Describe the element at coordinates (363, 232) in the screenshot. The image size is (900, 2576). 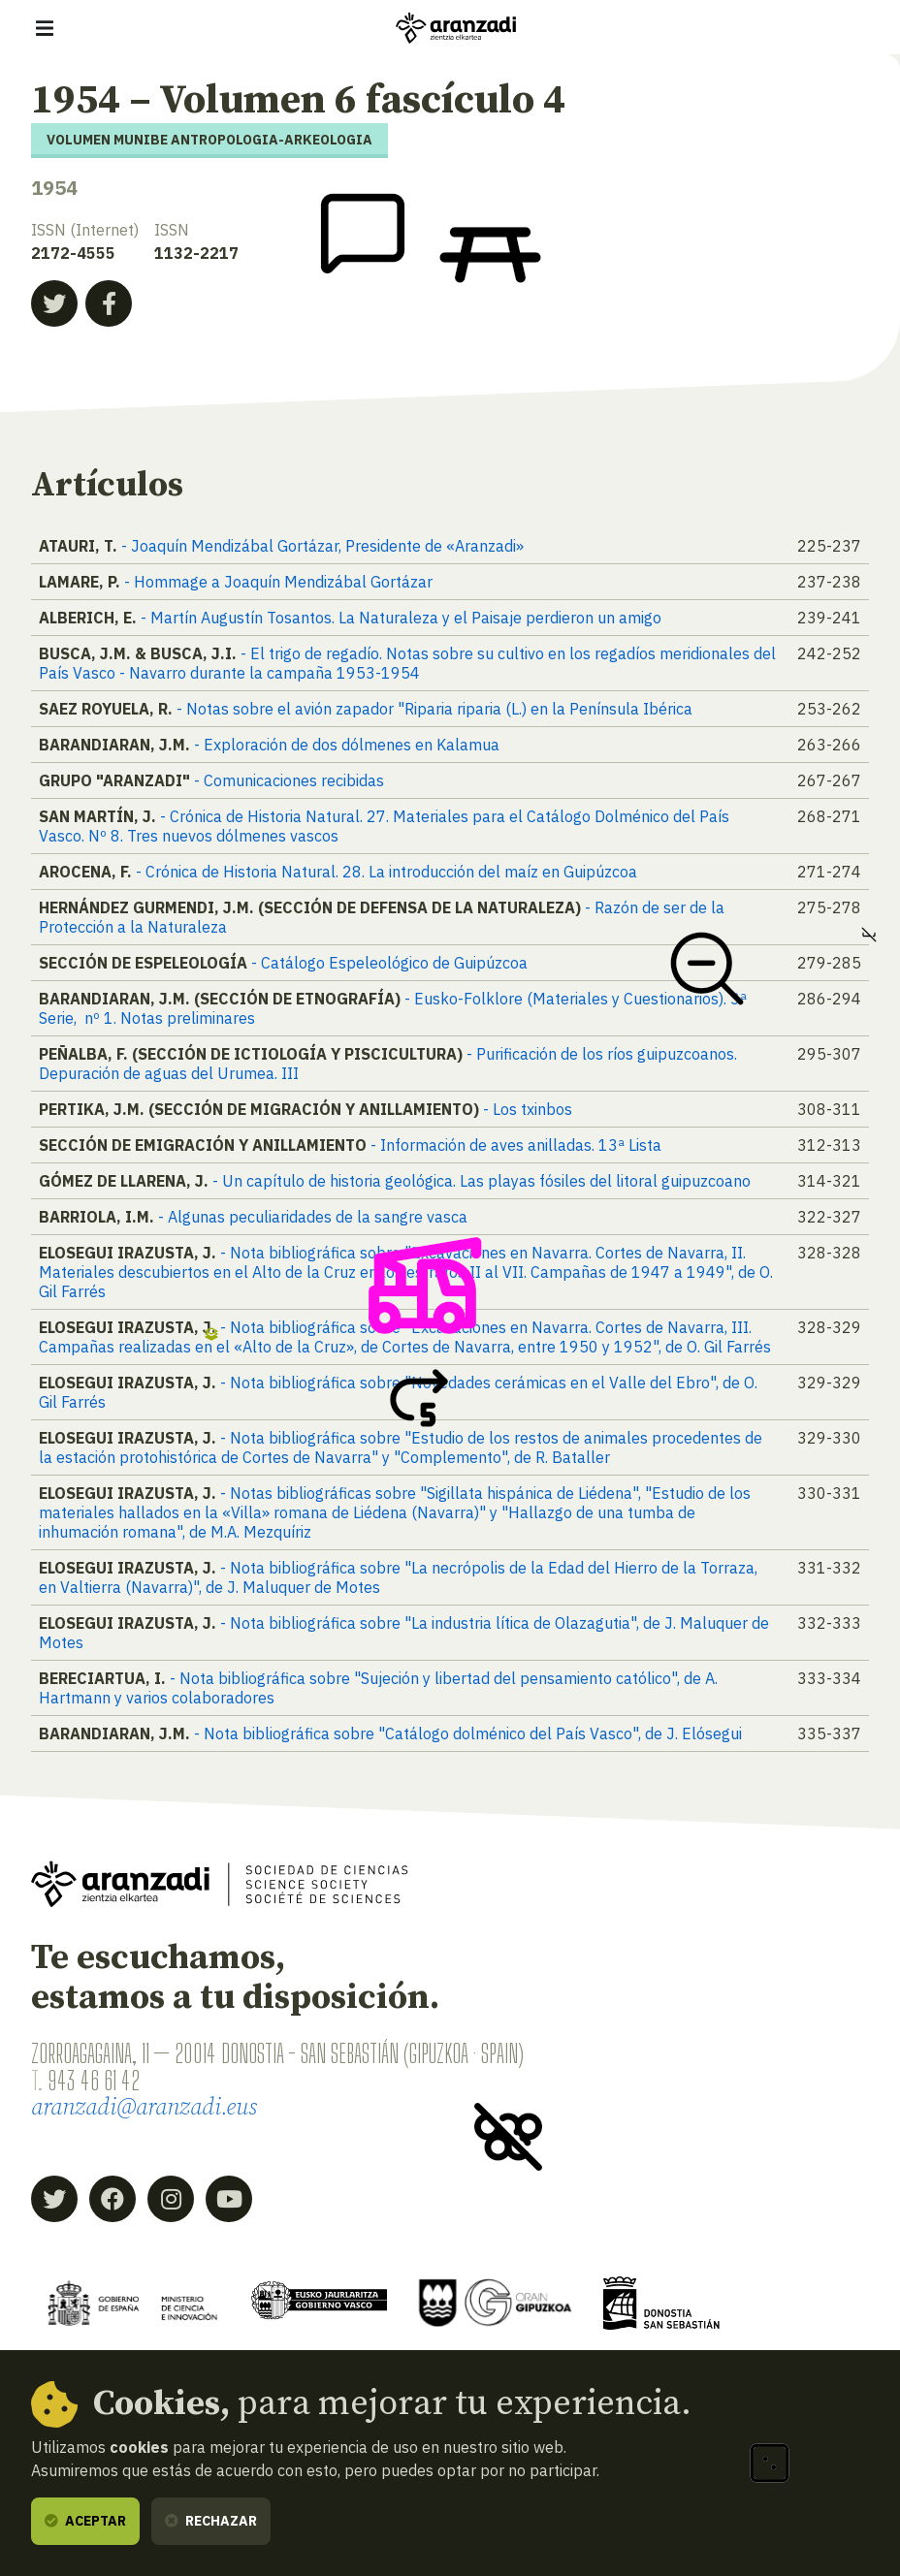
I see `open chat or messaging` at that location.